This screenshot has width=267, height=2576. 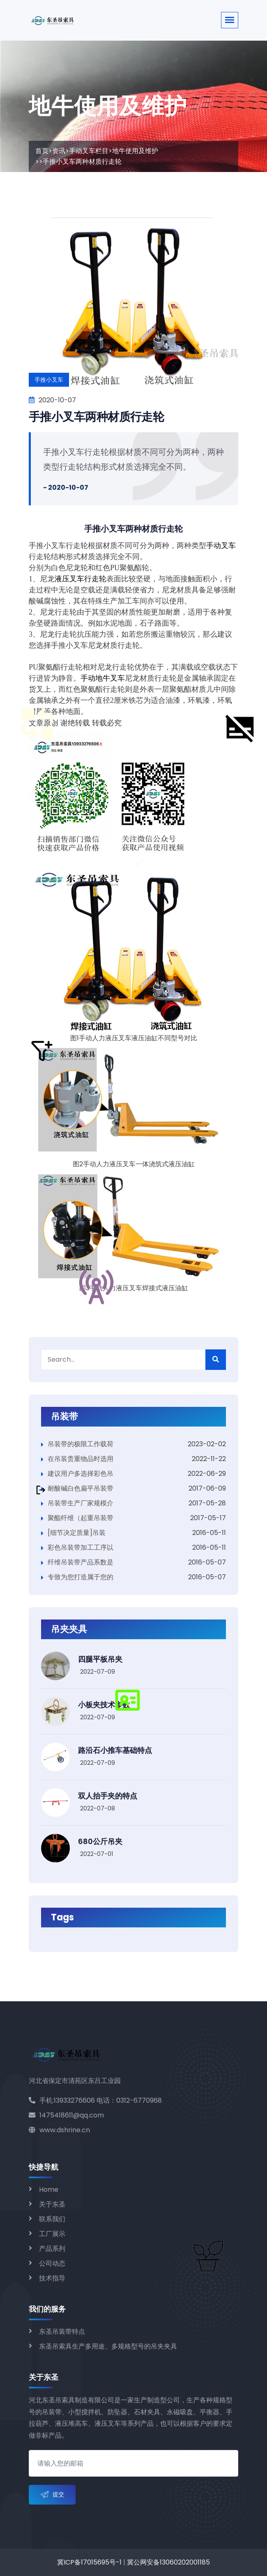 I want to click on broadcast or transmission status, so click(x=96, y=1287).